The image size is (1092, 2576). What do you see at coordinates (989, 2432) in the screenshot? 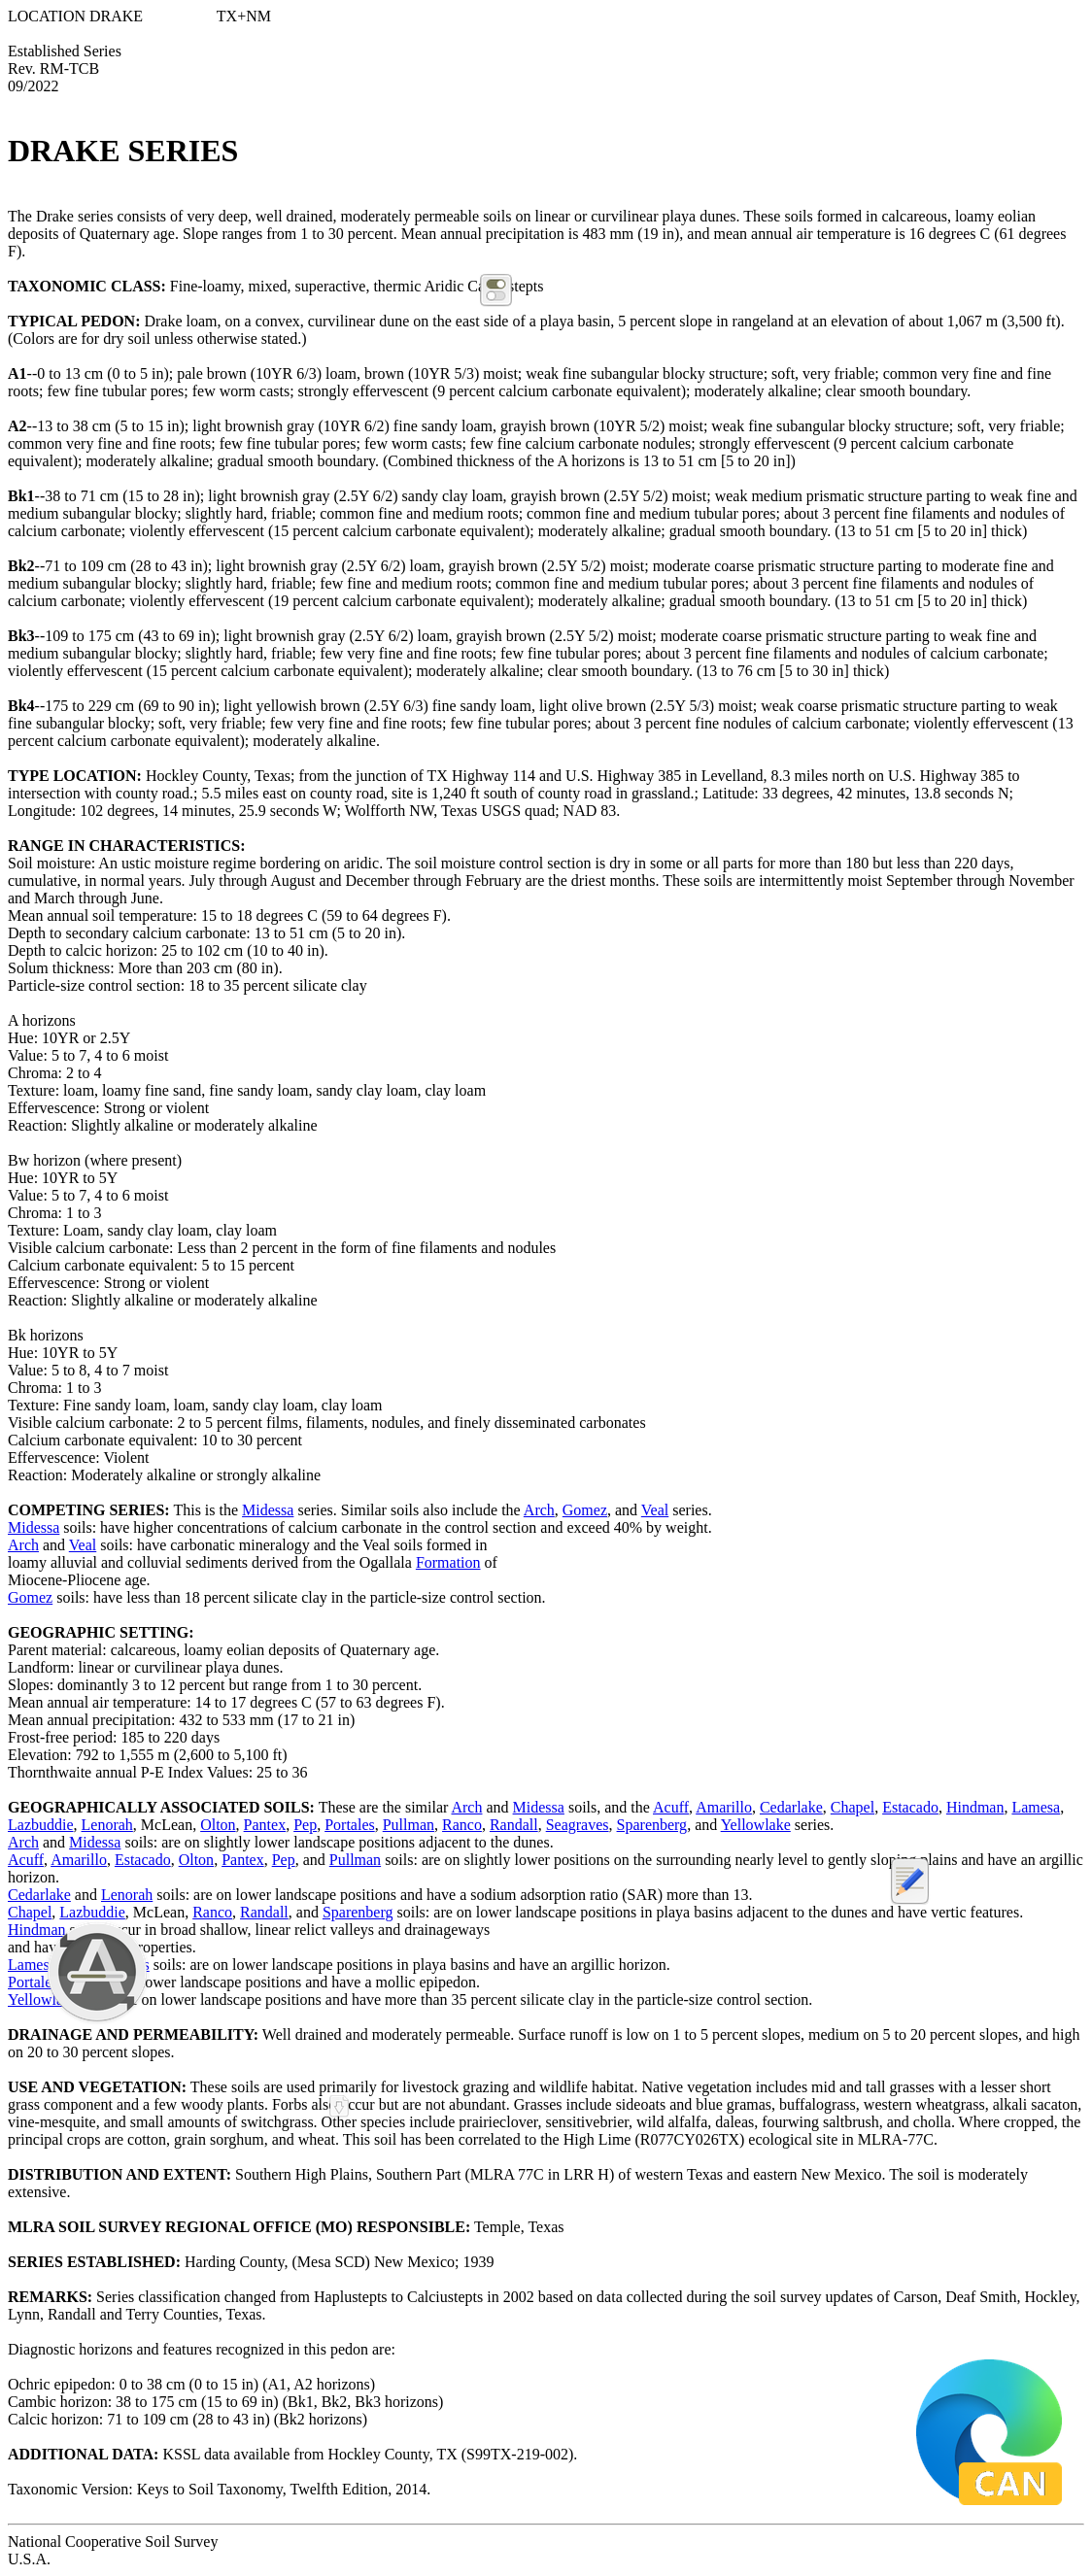
I see `open microsoft edge canary browser` at bounding box center [989, 2432].